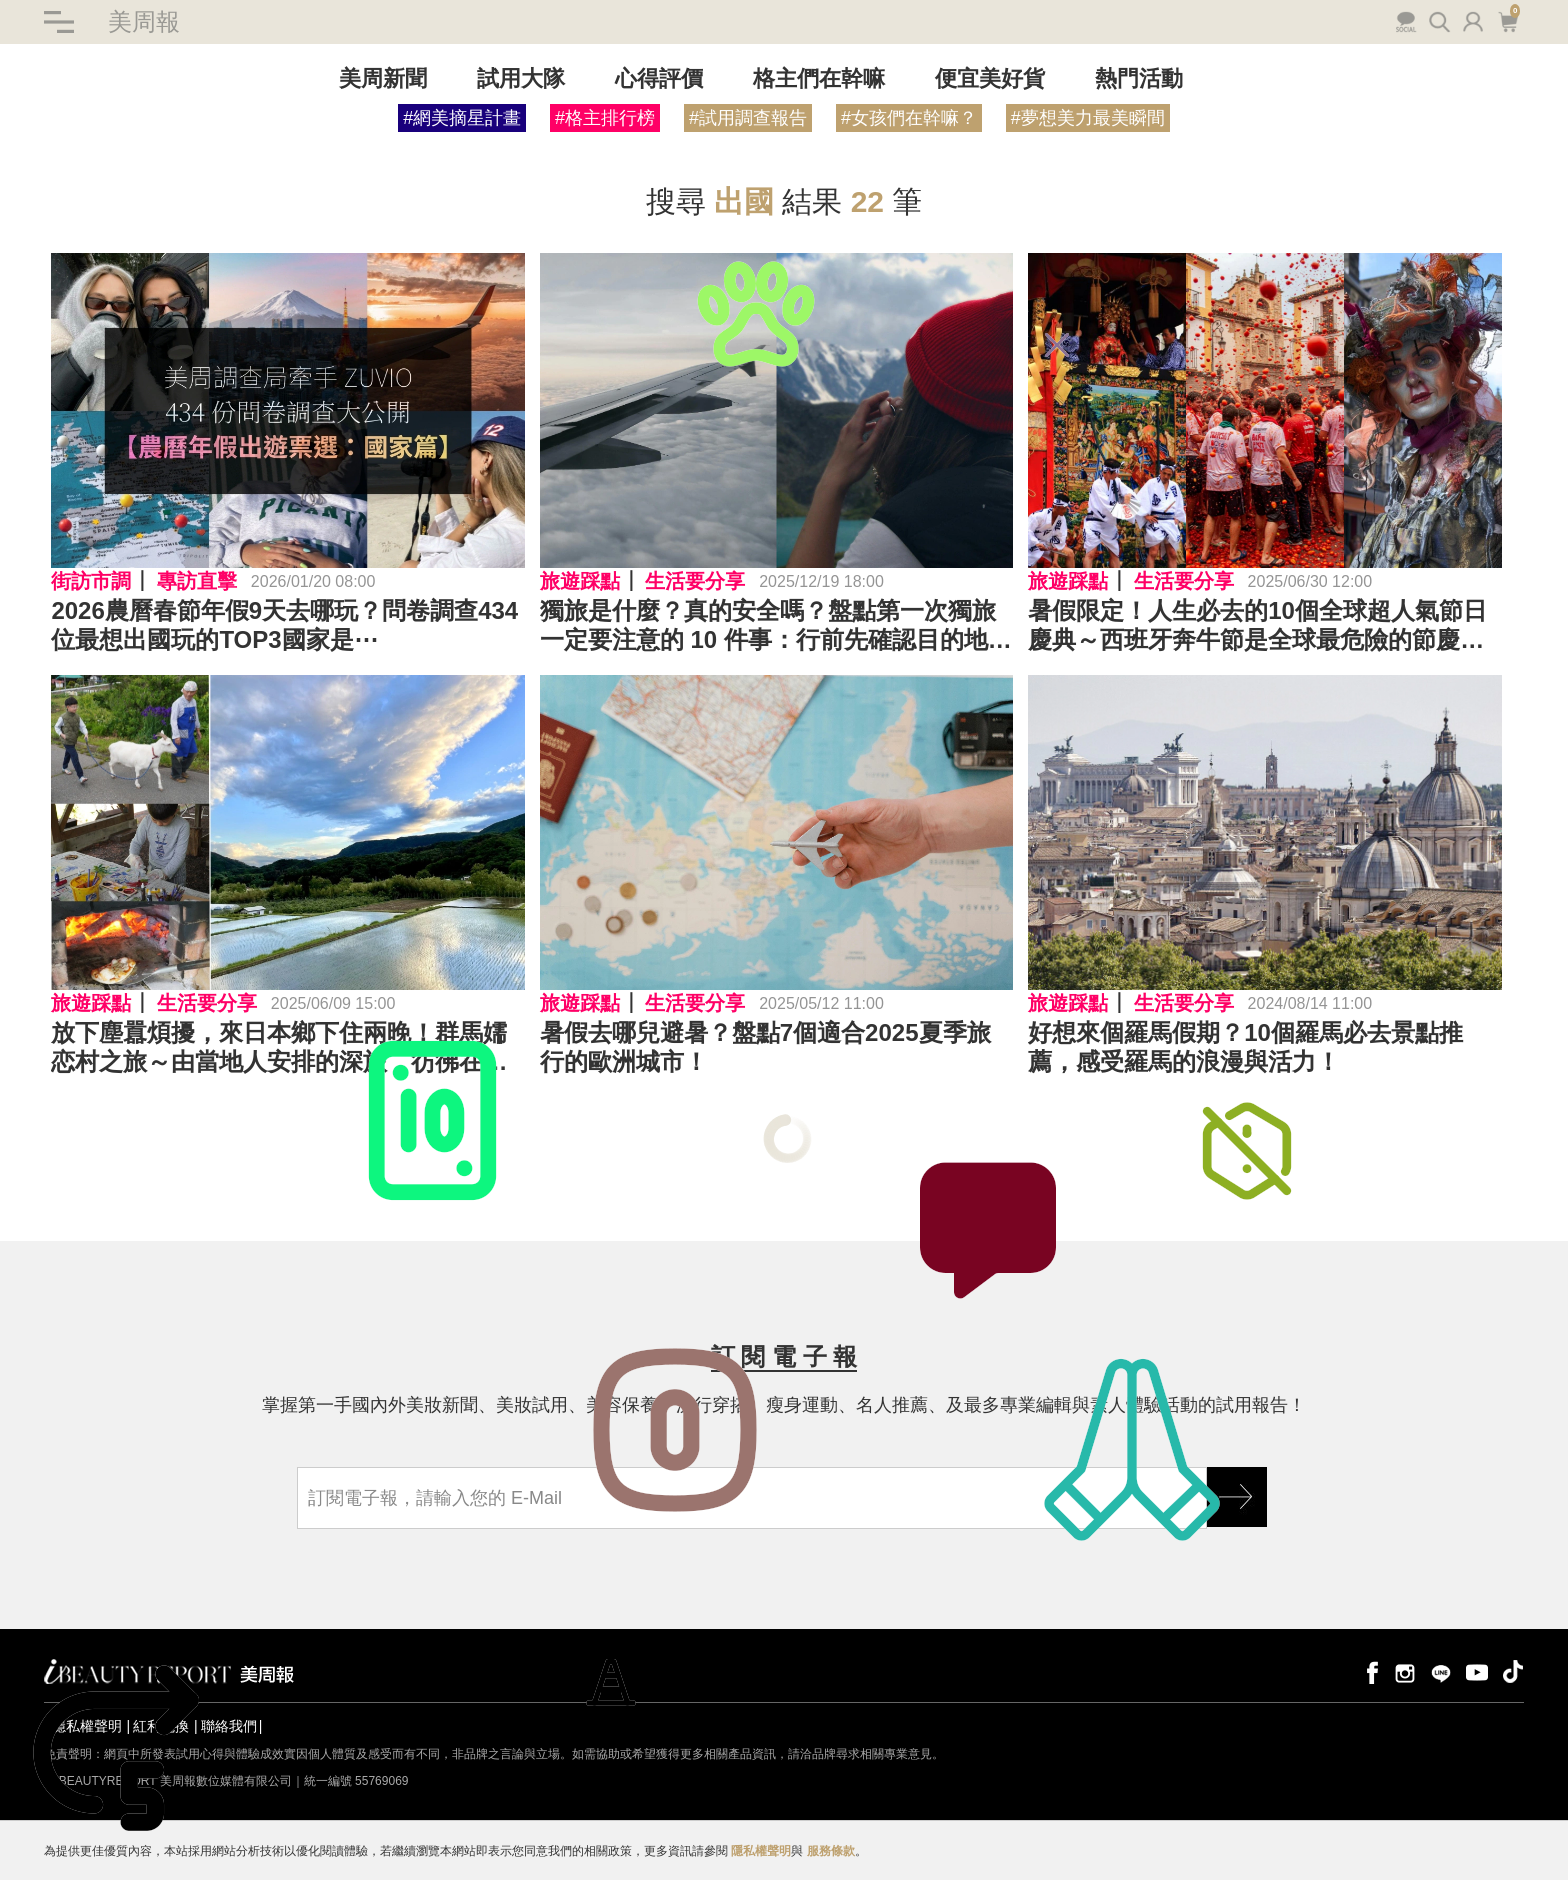 This screenshot has width=1568, height=1880. I want to click on dismiss or disable alert notifications, so click(1247, 1151).